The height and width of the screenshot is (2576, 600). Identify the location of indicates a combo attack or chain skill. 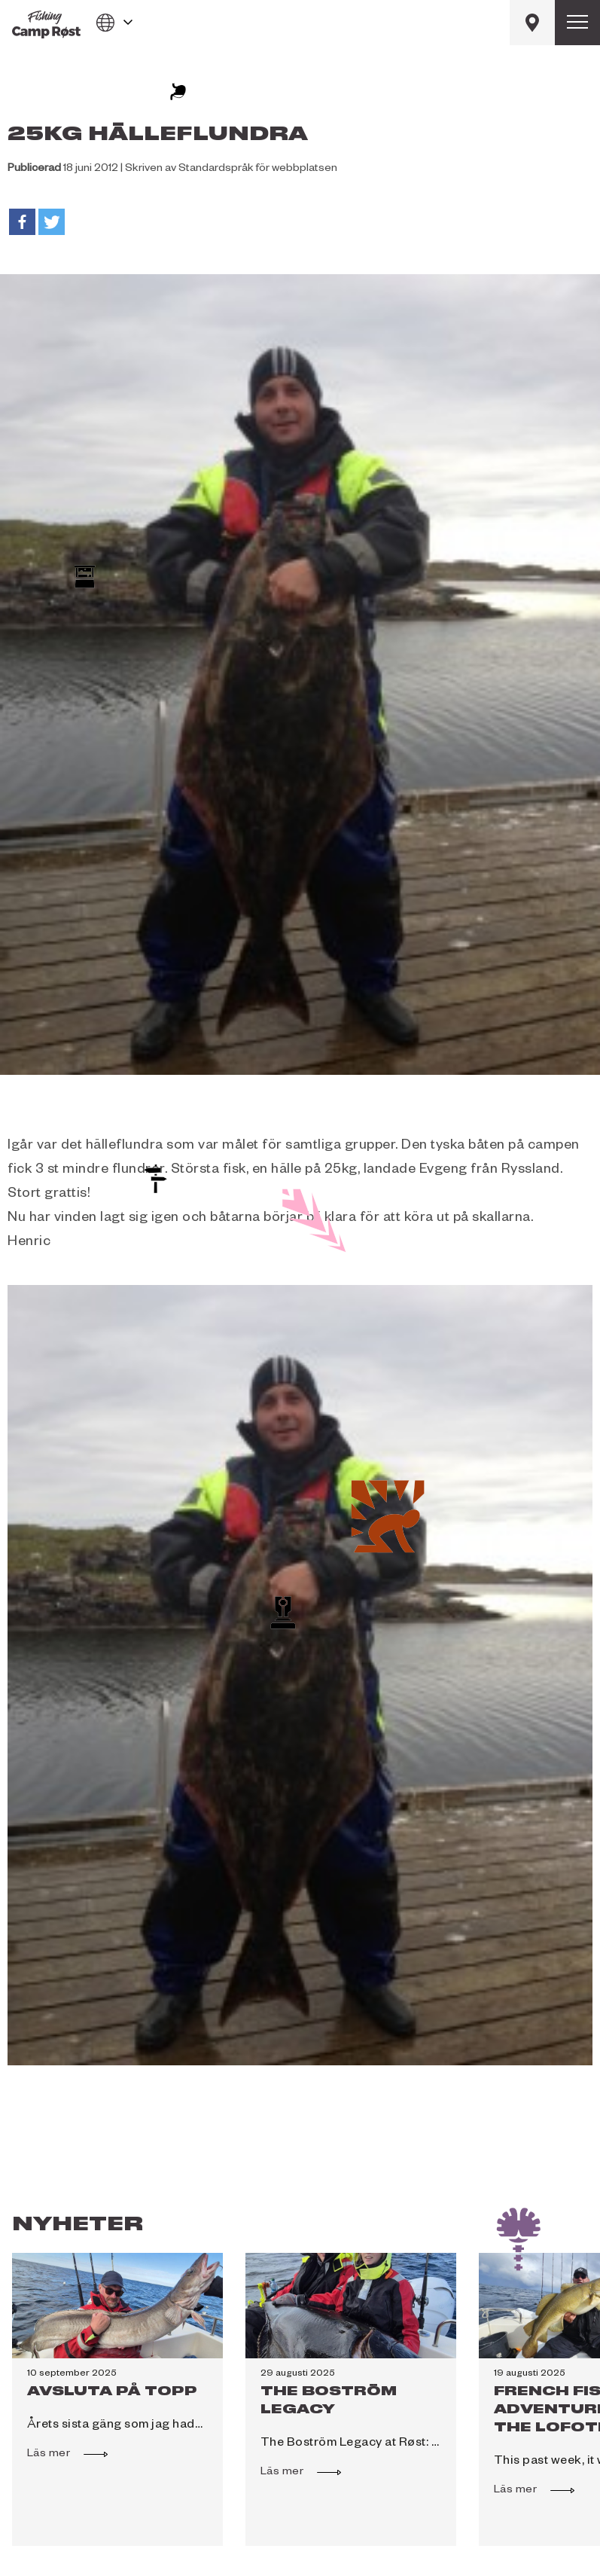
(314, 1220).